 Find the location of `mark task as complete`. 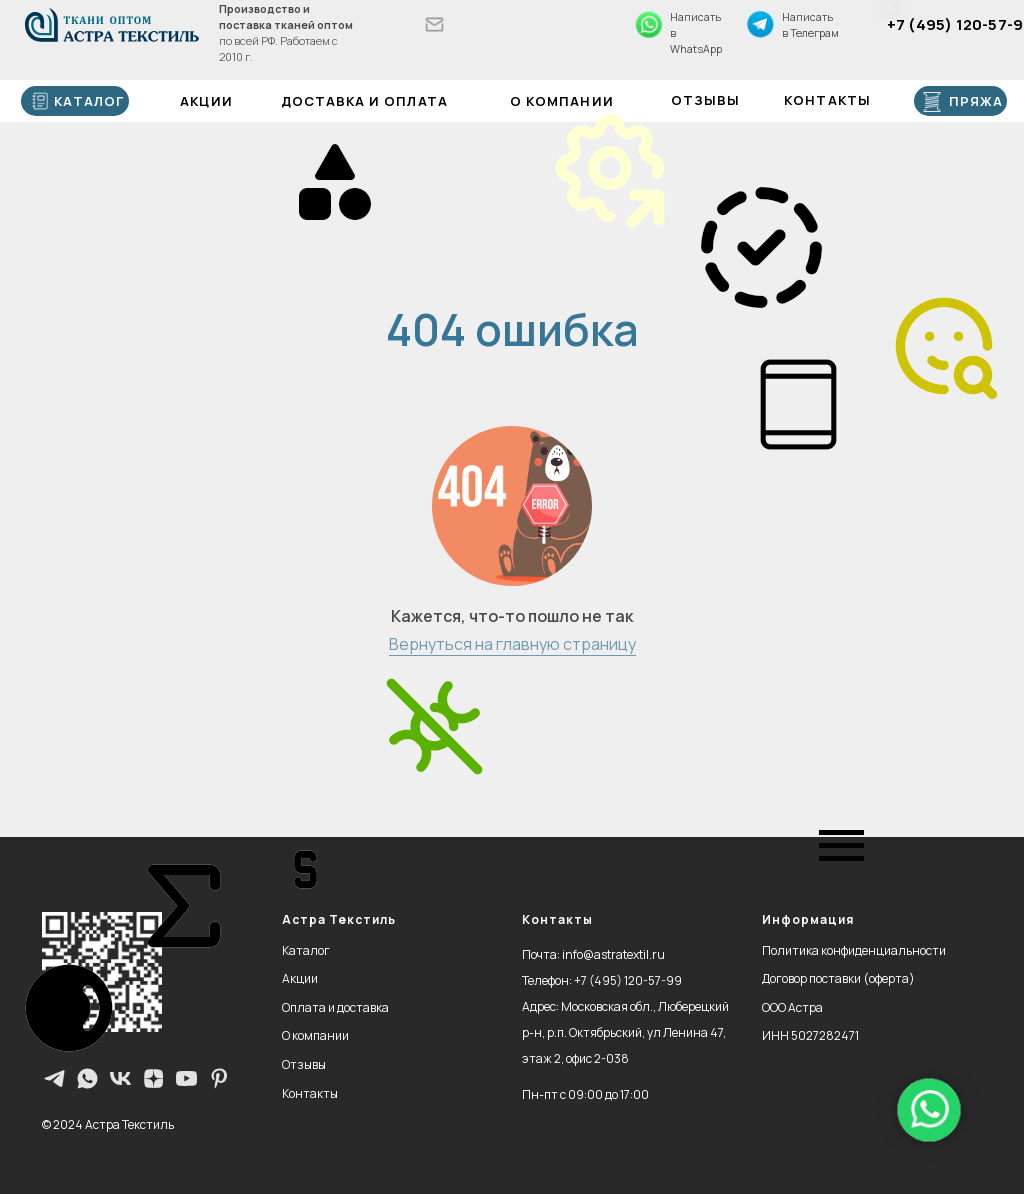

mark task as complete is located at coordinates (761, 247).